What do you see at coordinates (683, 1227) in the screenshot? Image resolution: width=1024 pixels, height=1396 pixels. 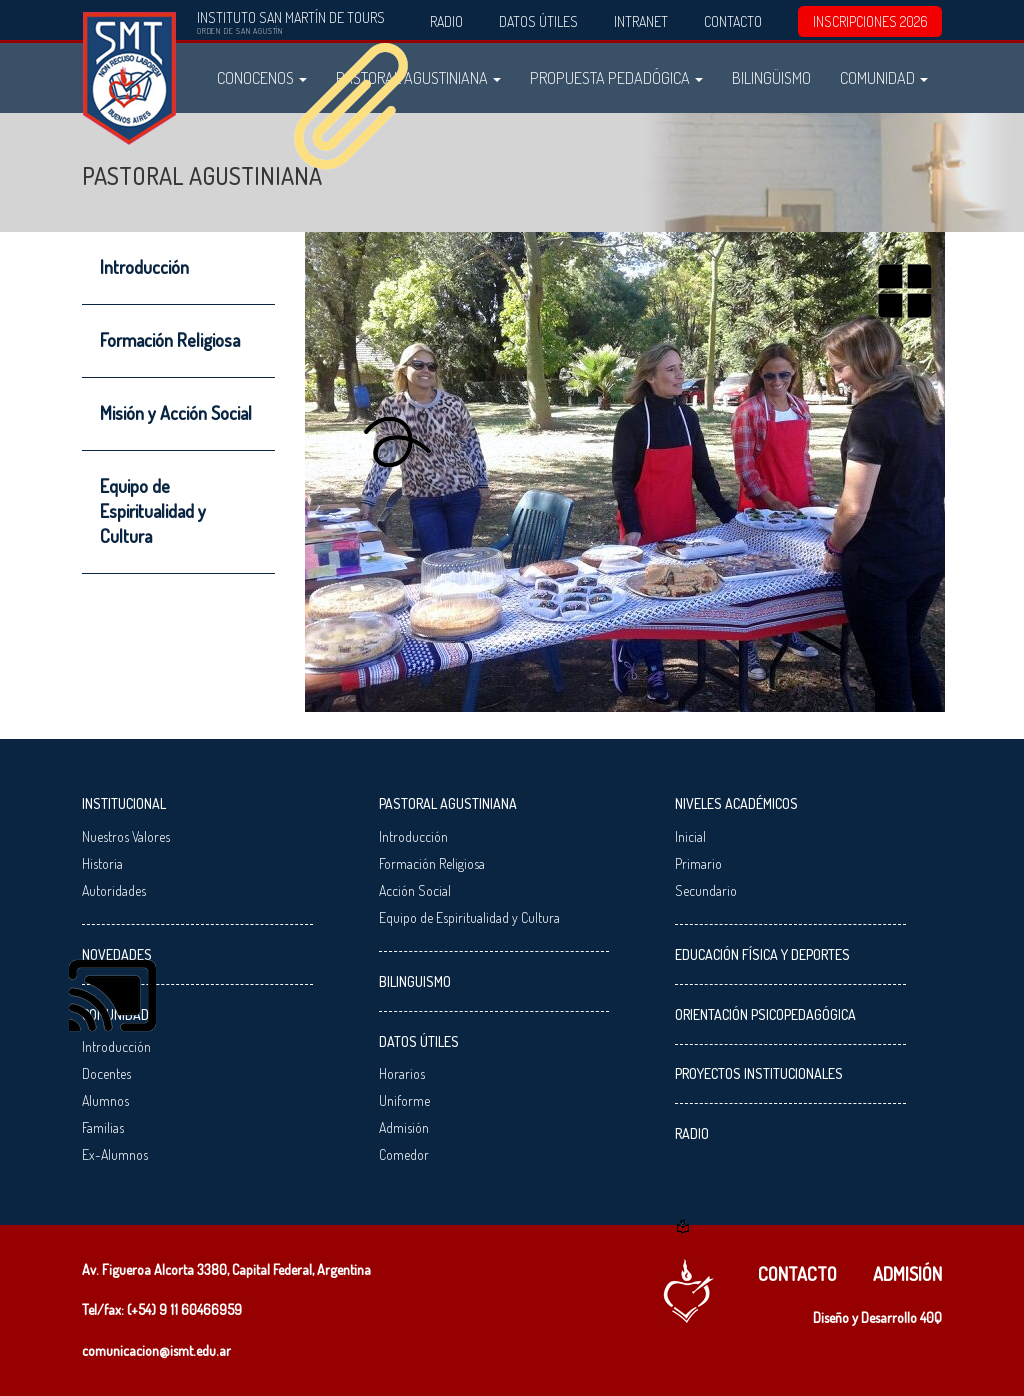 I see `access local library services` at bounding box center [683, 1227].